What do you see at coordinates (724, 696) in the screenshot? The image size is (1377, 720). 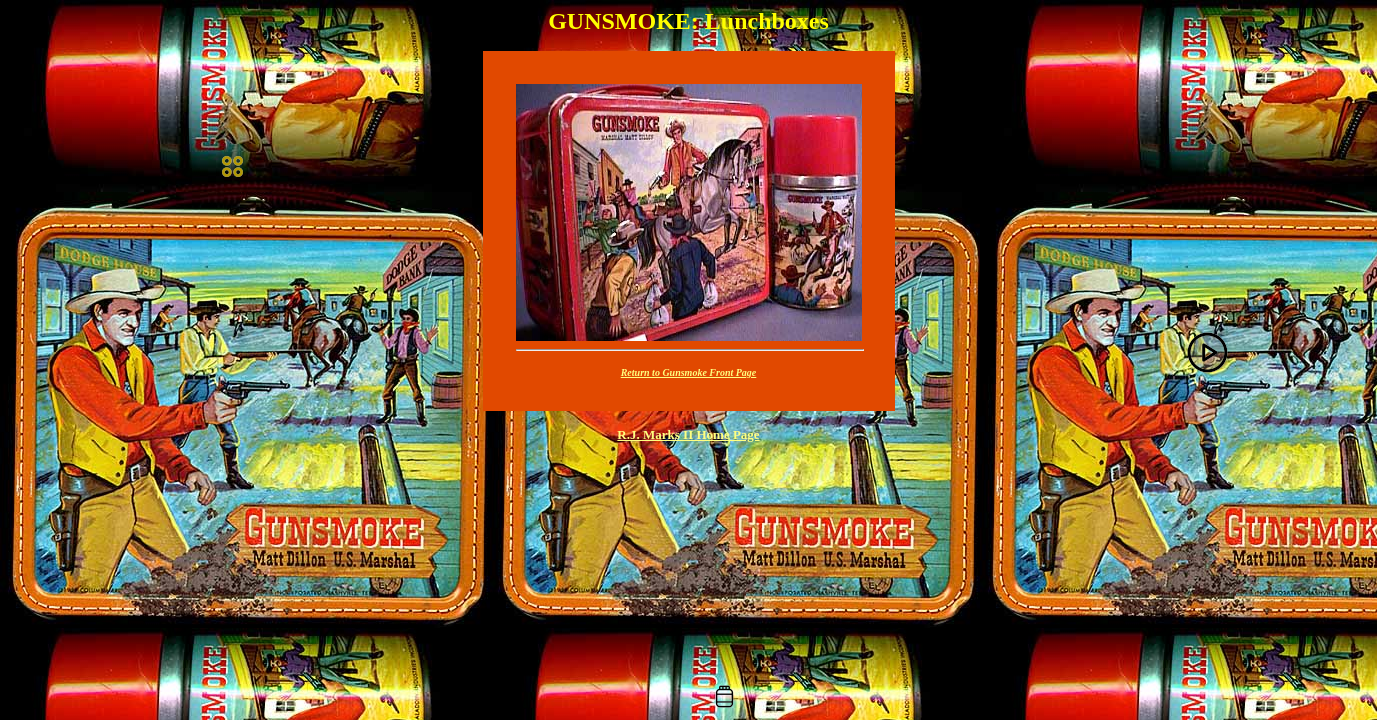 I see `view product or container details` at bounding box center [724, 696].